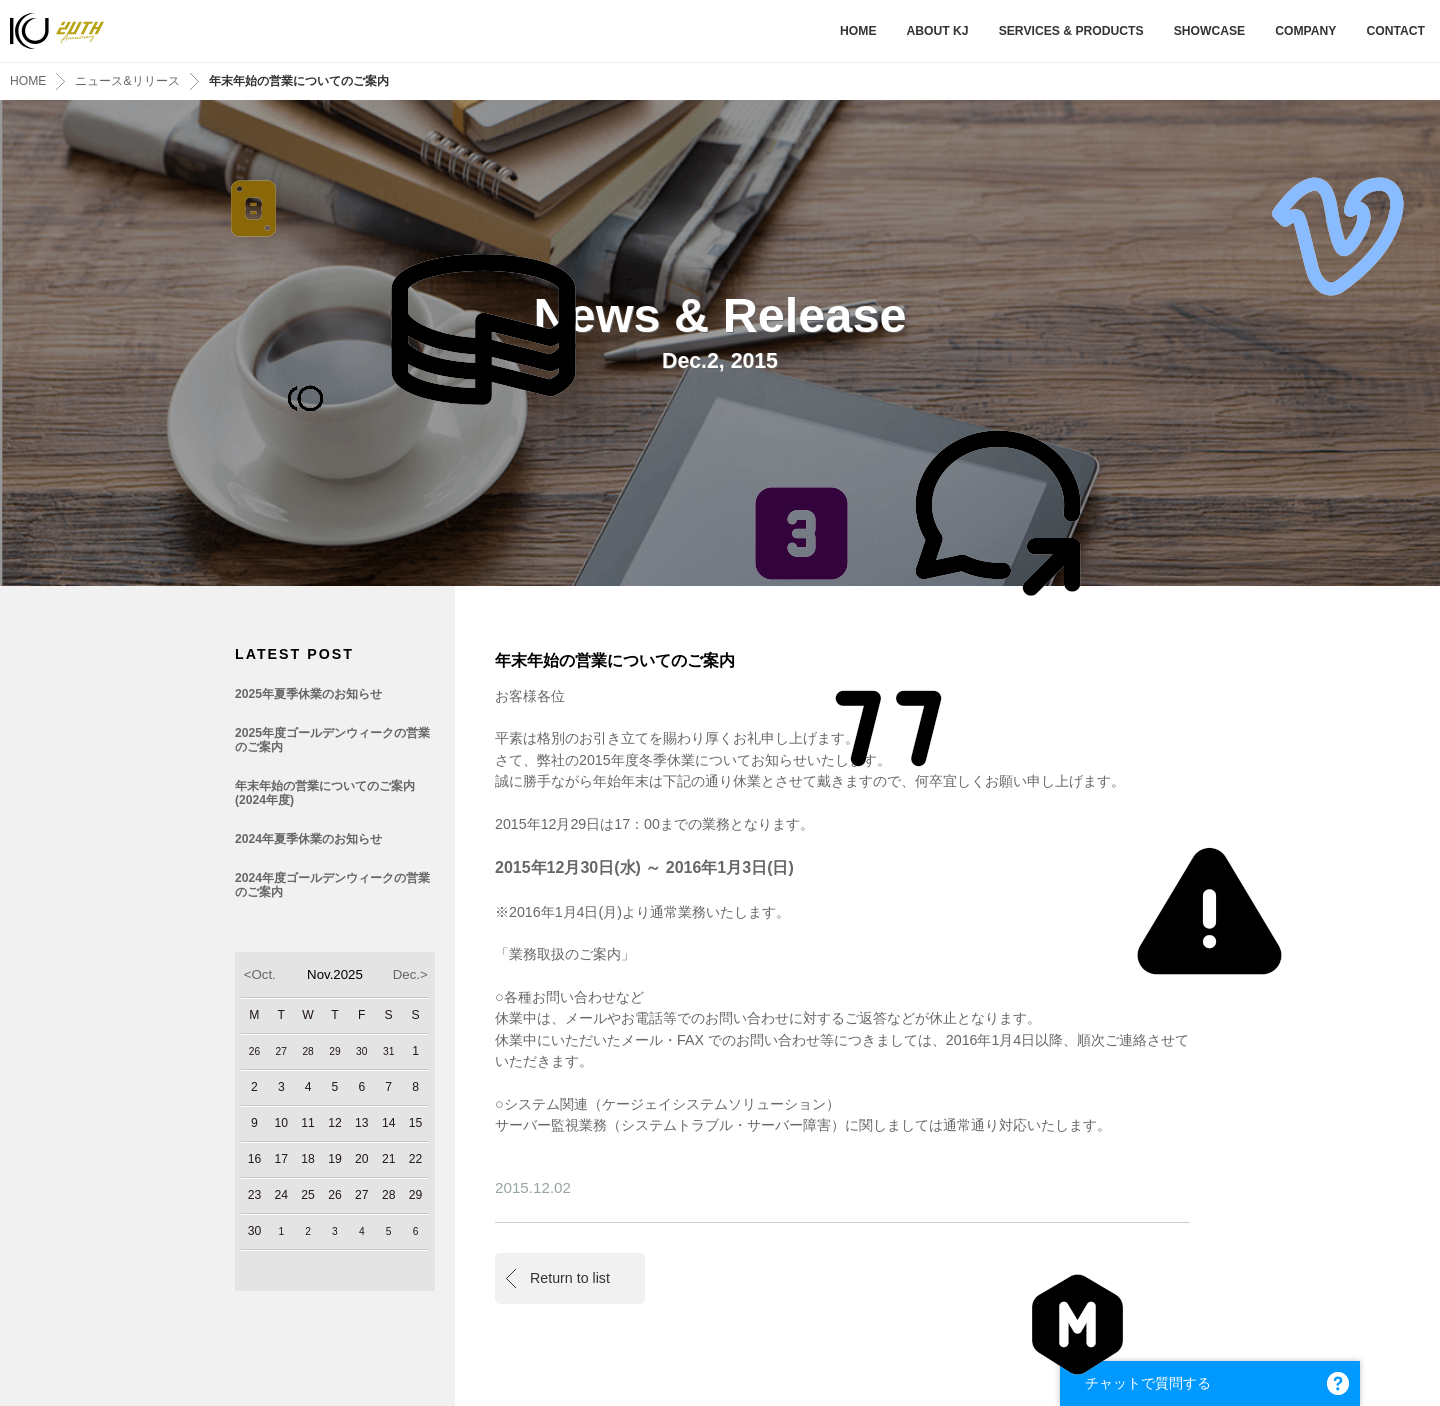 This screenshot has height=1406, width=1440. Describe the element at coordinates (253, 208) in the screenshot. I see `play the 8 card in a card game` at that location.